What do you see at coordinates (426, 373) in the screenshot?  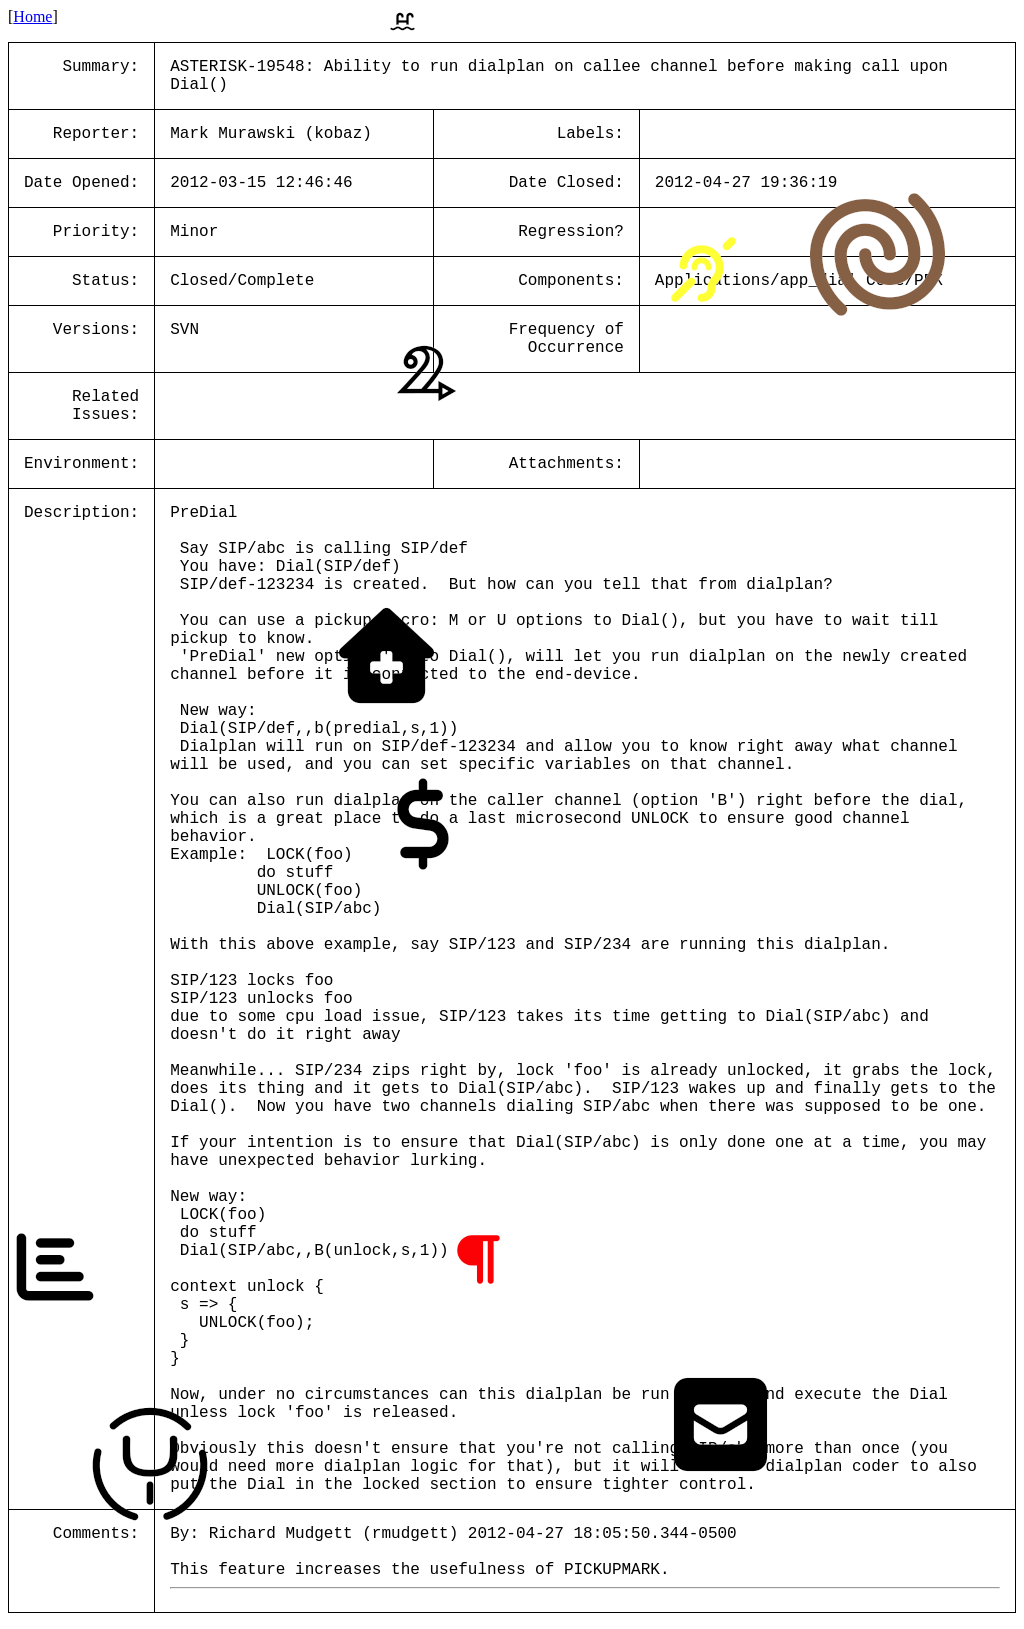 I see `draft2digital publishing platform logo` at bounding box center [426, 373].